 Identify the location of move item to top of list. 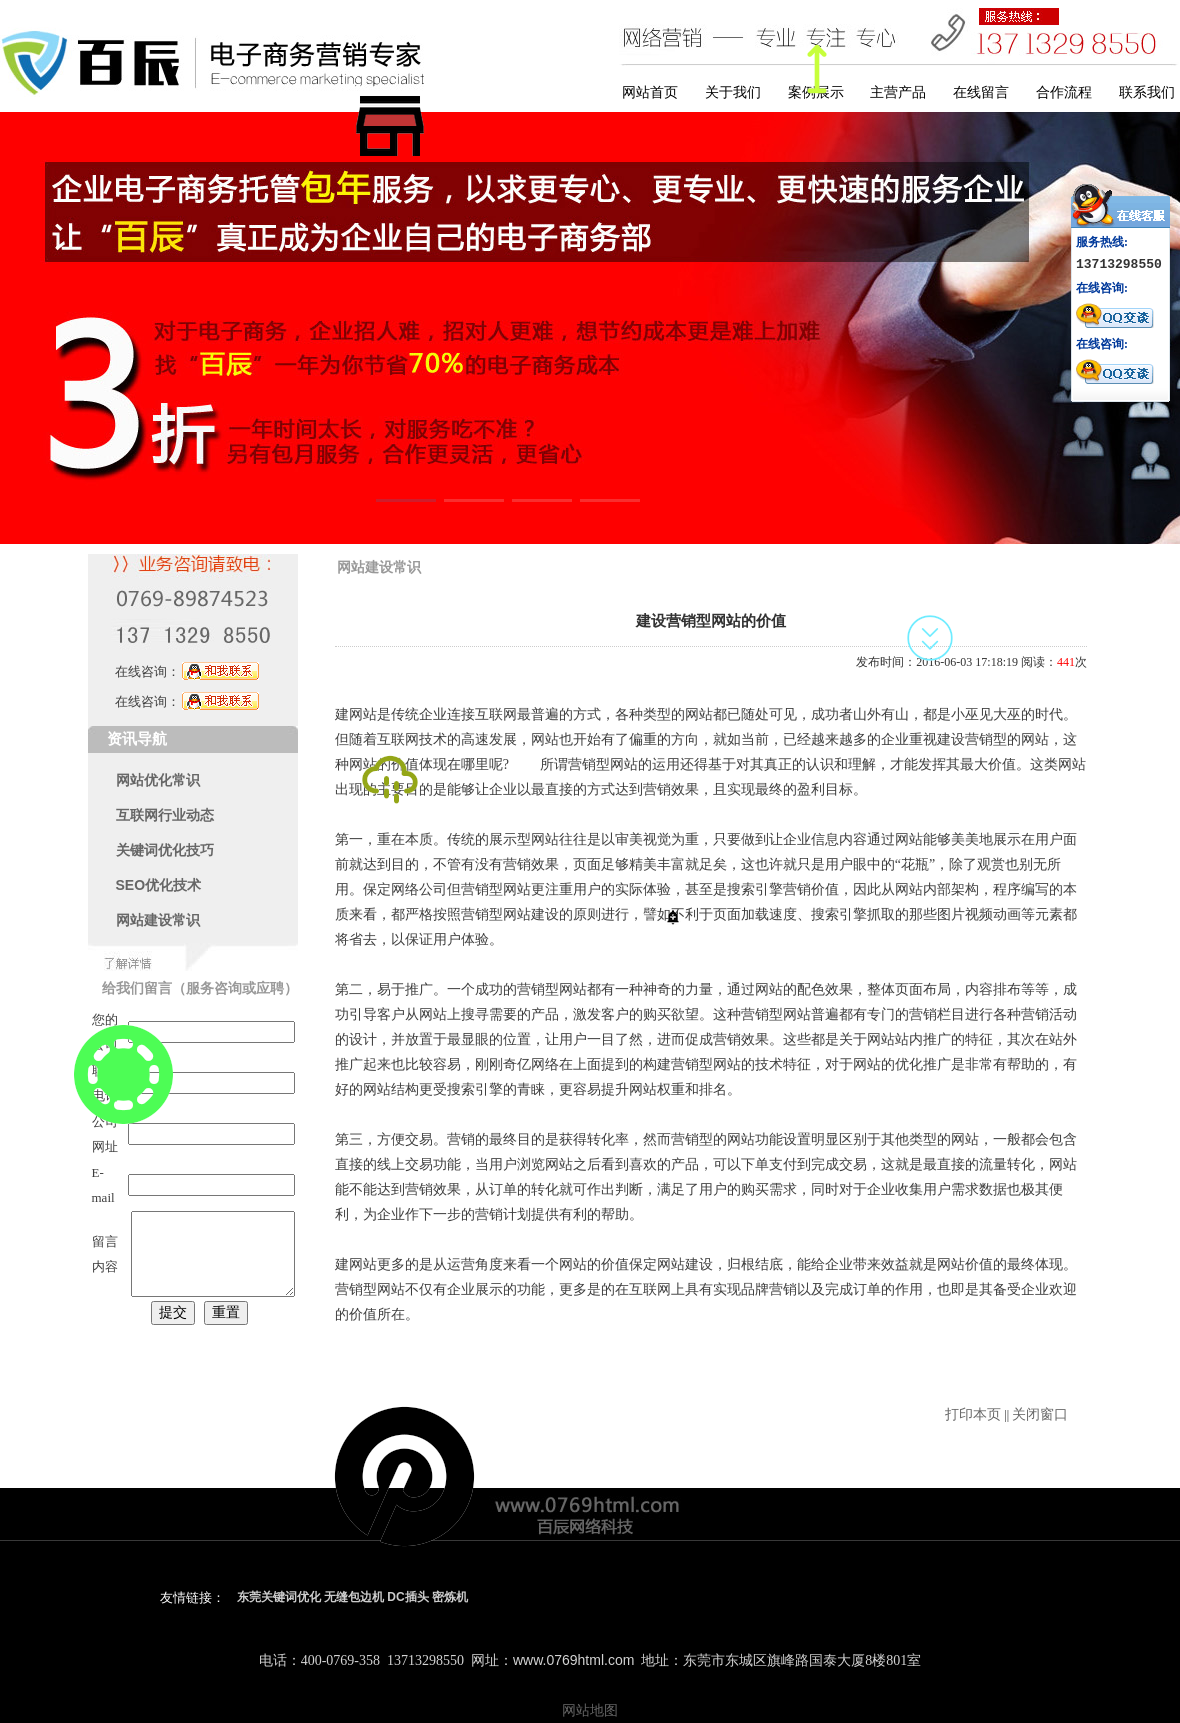
(817, 69).